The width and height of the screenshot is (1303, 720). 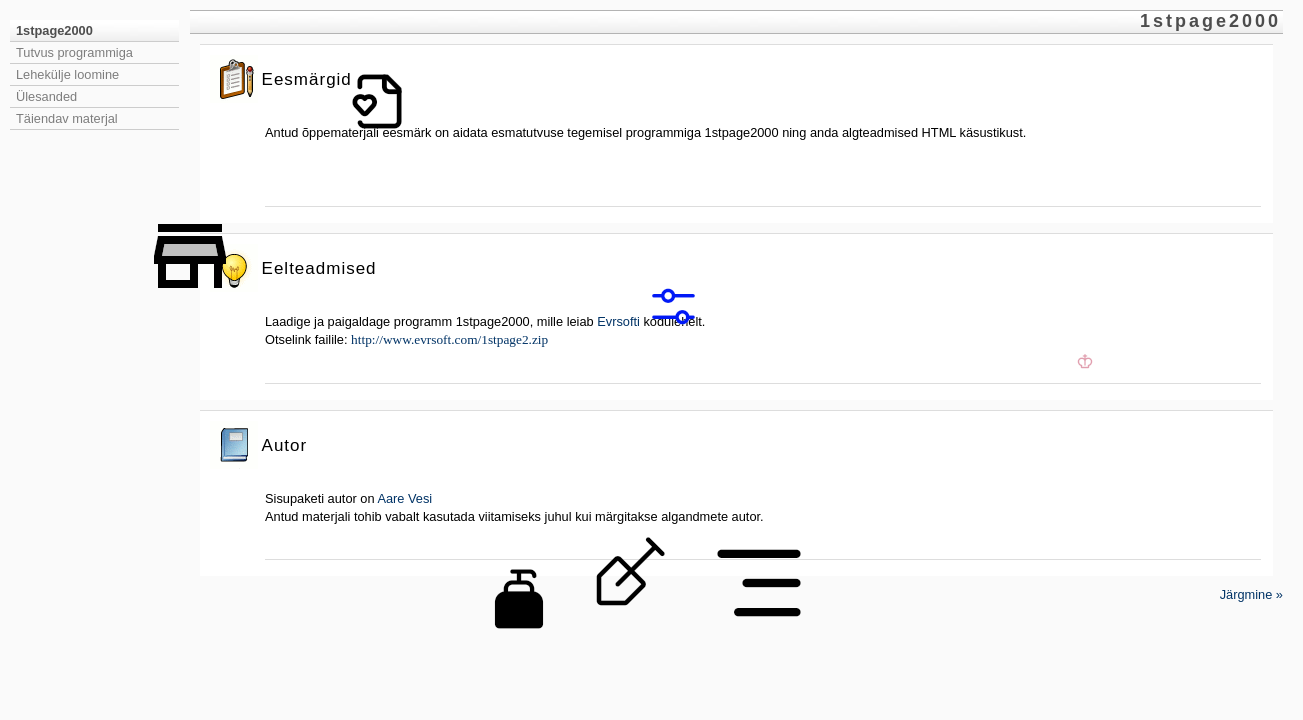 What do you see at coordinates (629, 572) in the screenshot?
I see `access gardening or landscaping tools` at bounding box center [629, 572].